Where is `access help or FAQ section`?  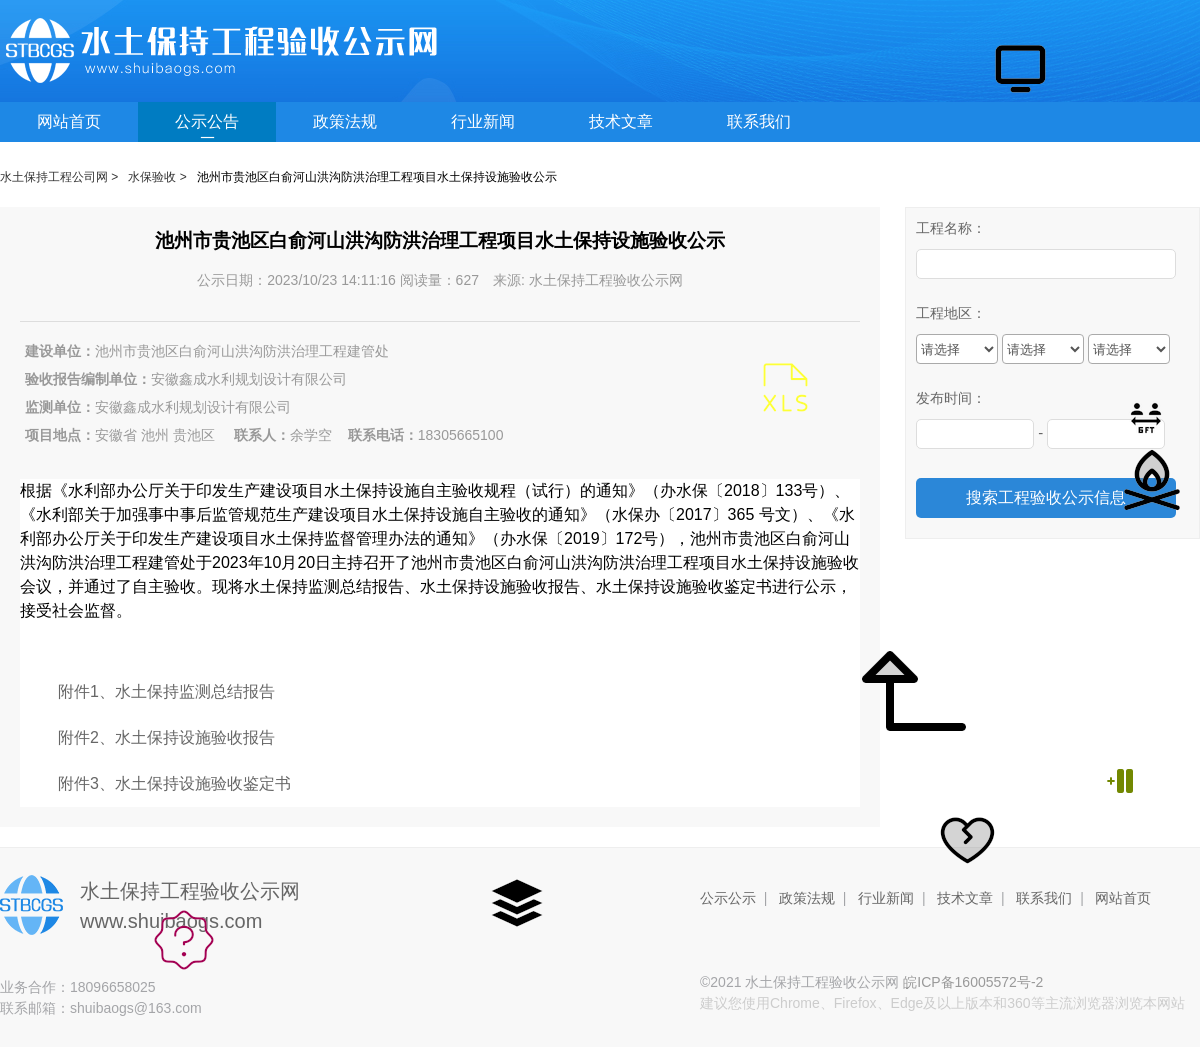 access help or FAQ section is located at coordinates (184, 940).